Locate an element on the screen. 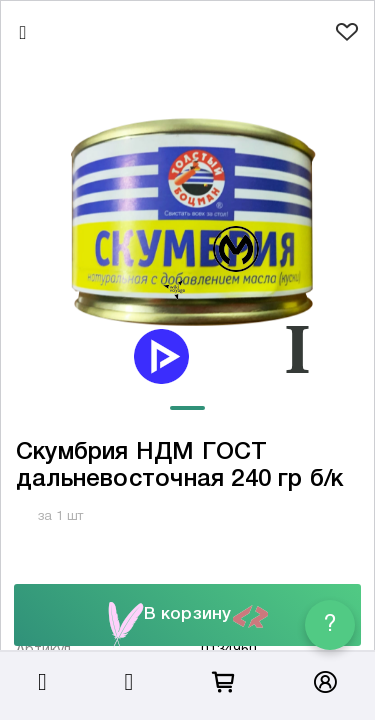 This screenshot has width=375, height=720. visit codersrank profile or website is located at coordinates (250, 616).